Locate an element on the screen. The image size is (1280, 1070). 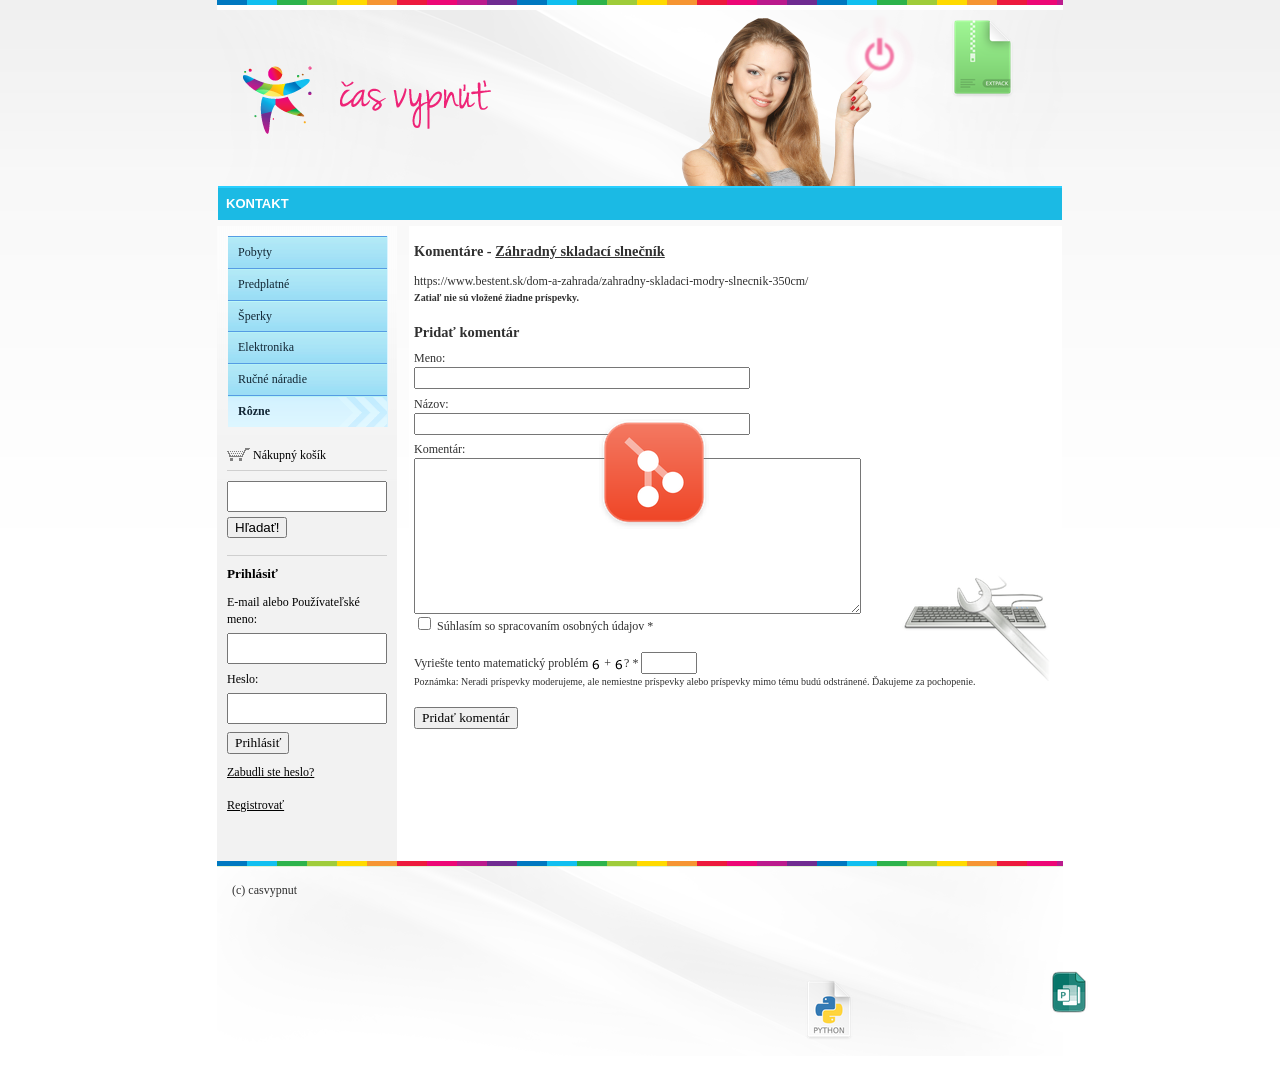
configure git version control settings is located at coordinates (654, 474).